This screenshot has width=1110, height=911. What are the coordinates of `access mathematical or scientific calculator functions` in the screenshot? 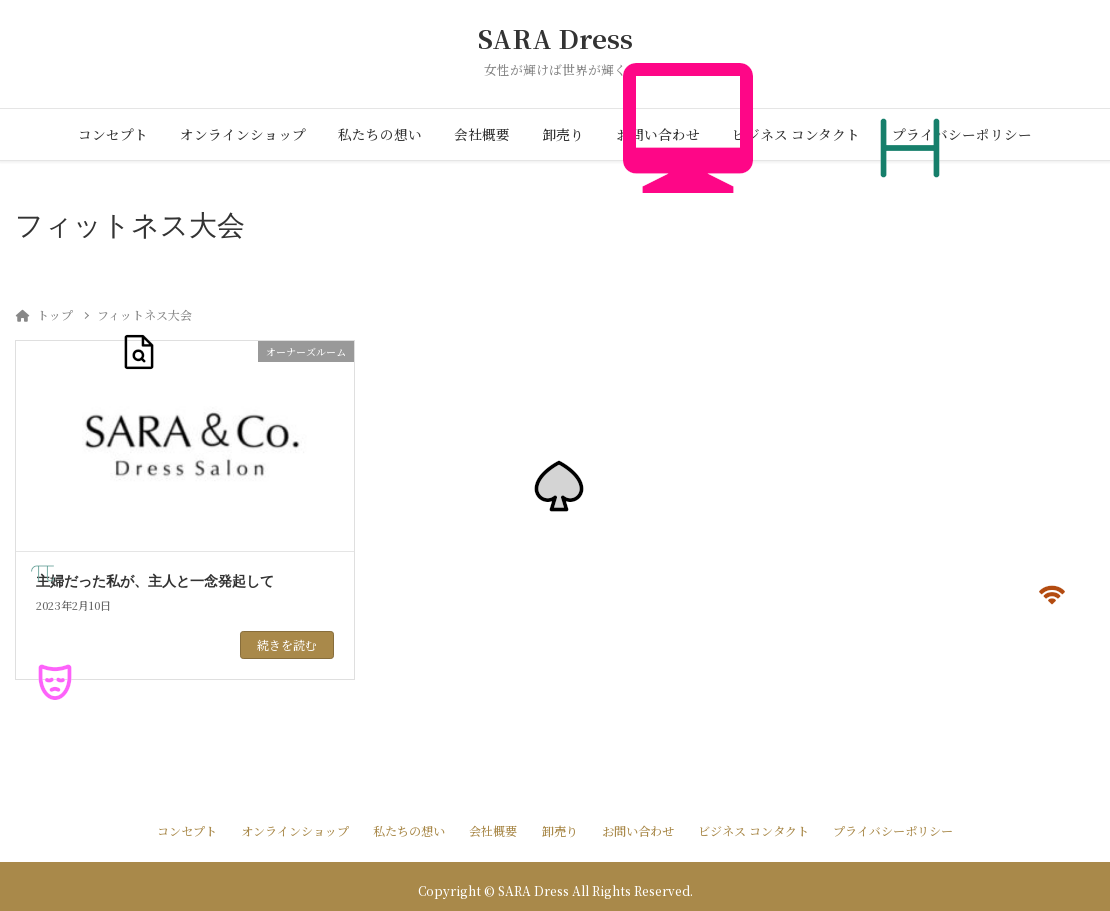 It's located at (43, 573).